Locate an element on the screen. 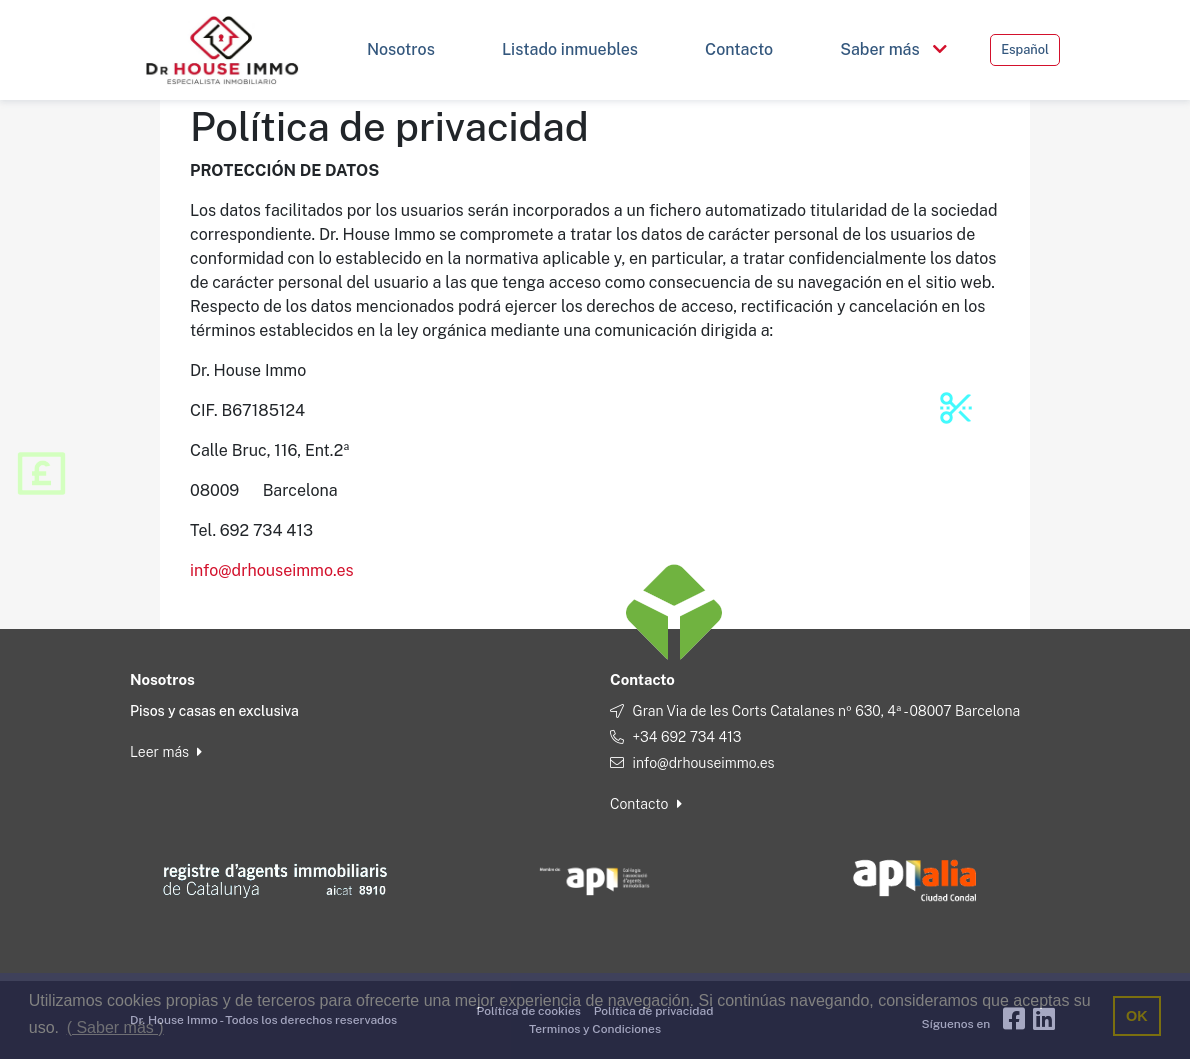  view balance in british pounds is located at coordinates (41, 473).